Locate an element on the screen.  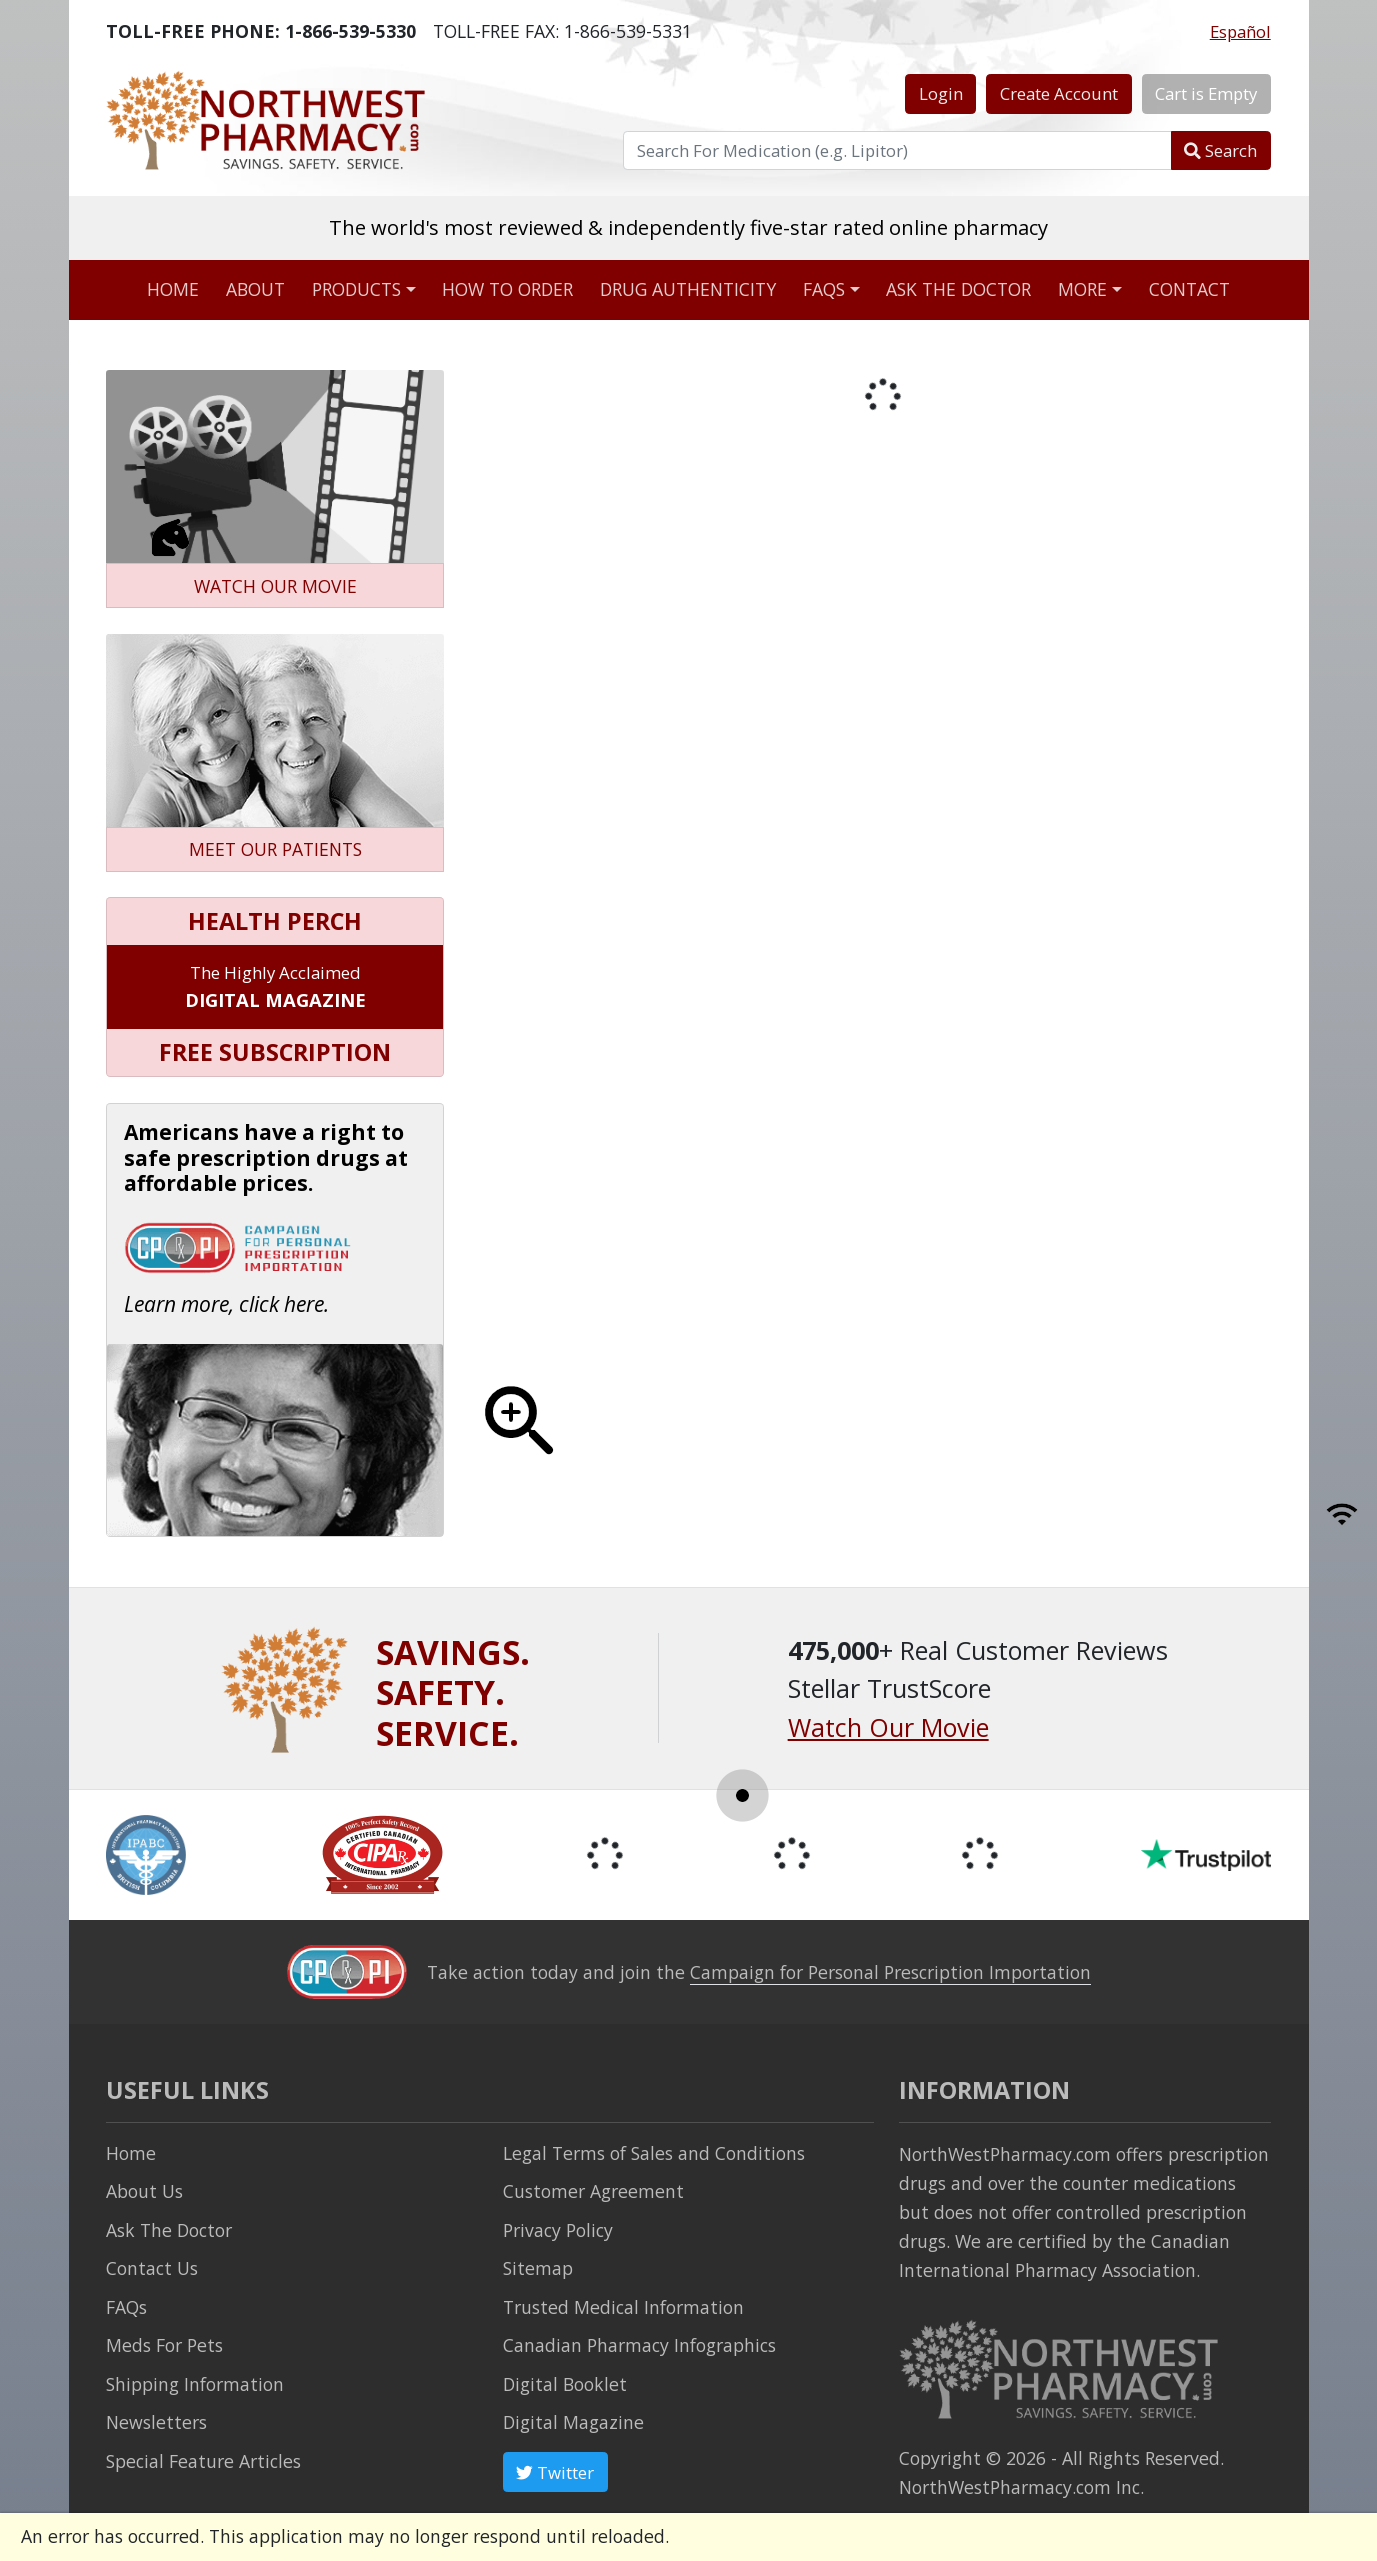
chess game or strategy app is located at coordinates (171, 537).